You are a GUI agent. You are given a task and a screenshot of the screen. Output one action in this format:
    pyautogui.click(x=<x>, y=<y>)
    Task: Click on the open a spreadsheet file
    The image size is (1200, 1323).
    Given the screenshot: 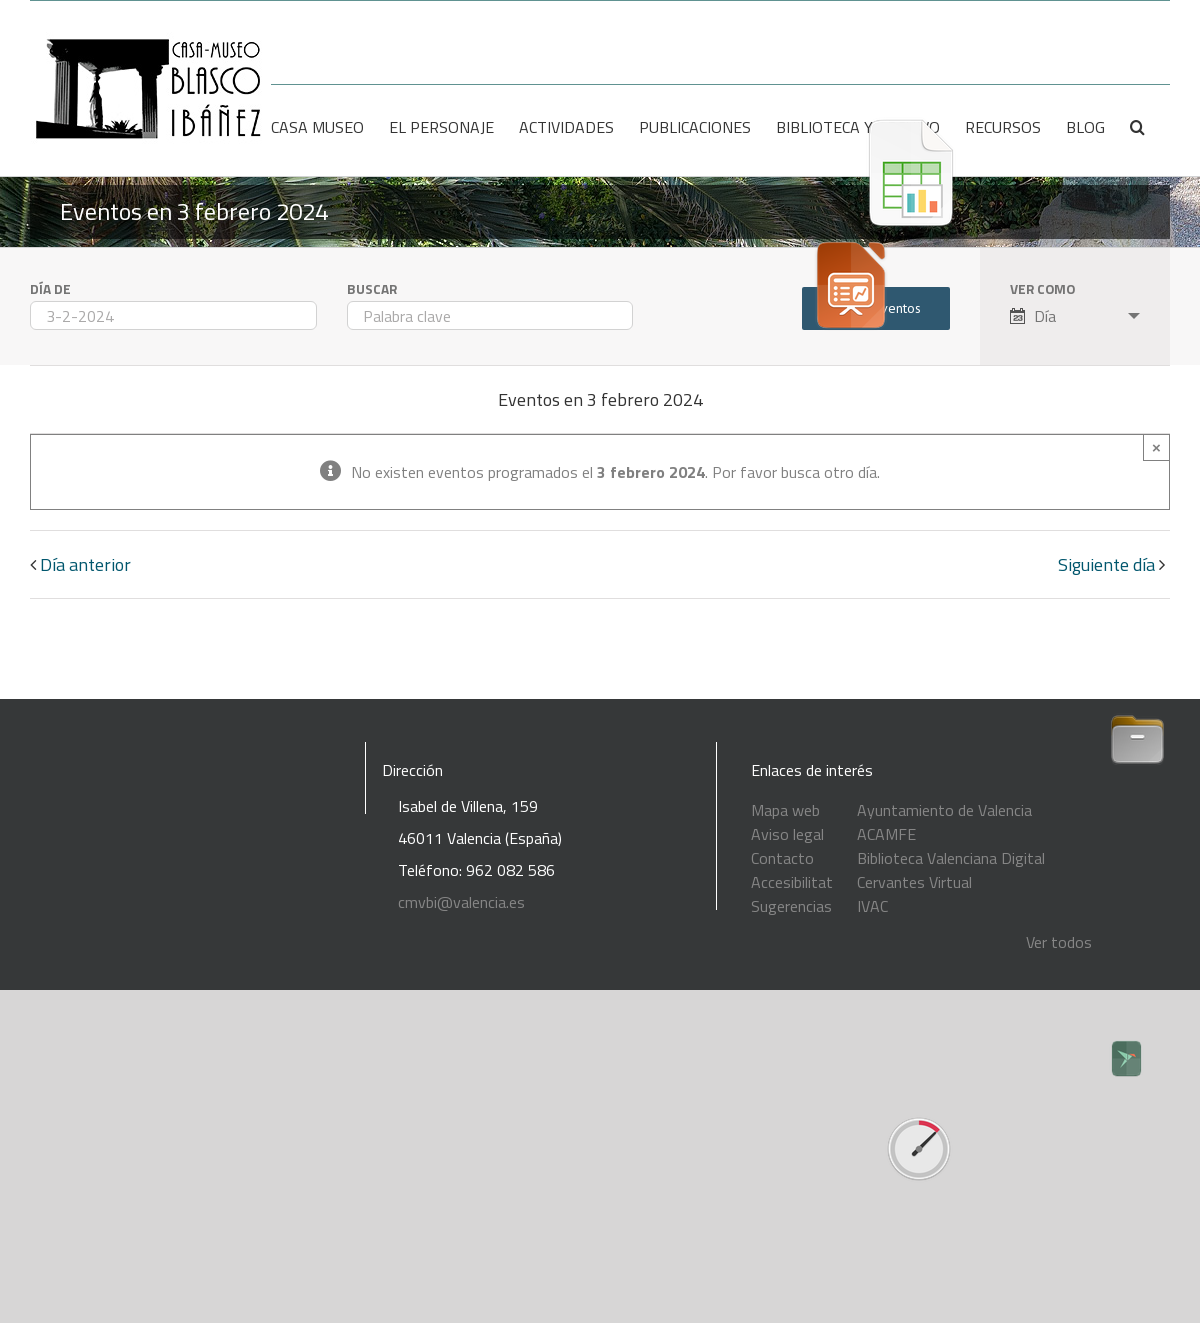 What is the action you would take?
    pyautogui.click(x=911, y=173)
    